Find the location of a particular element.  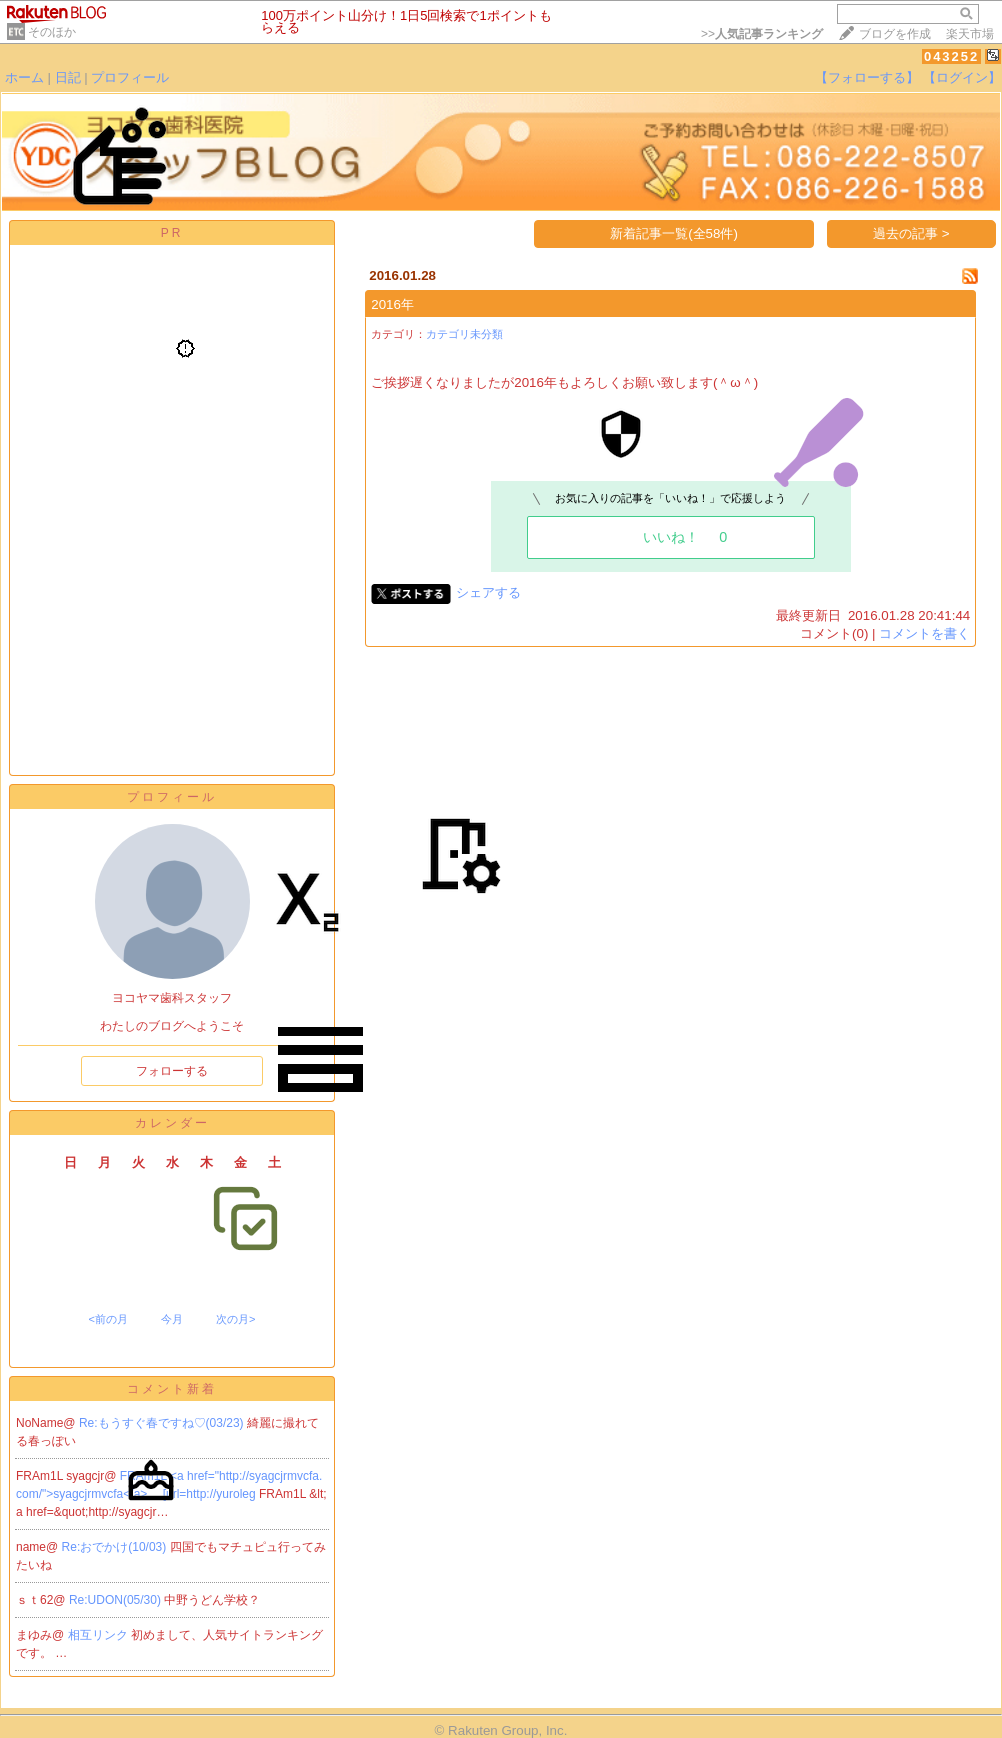

access security settings is located at coordinates (621, 434).